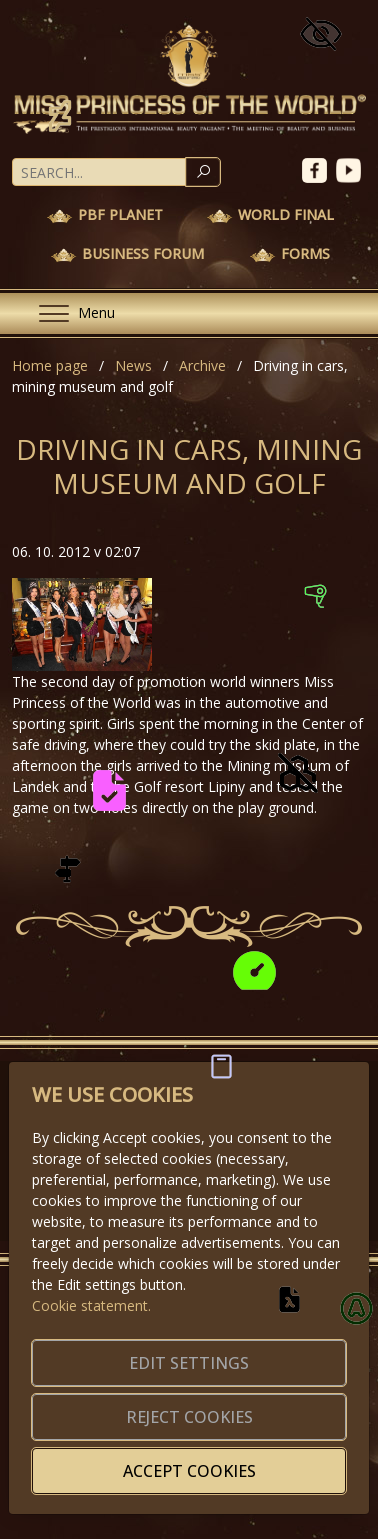  Describe the element at coordinates (298, 773) in the screenshot. I see `disable hexagonal grid or honeycomb view` at that location.